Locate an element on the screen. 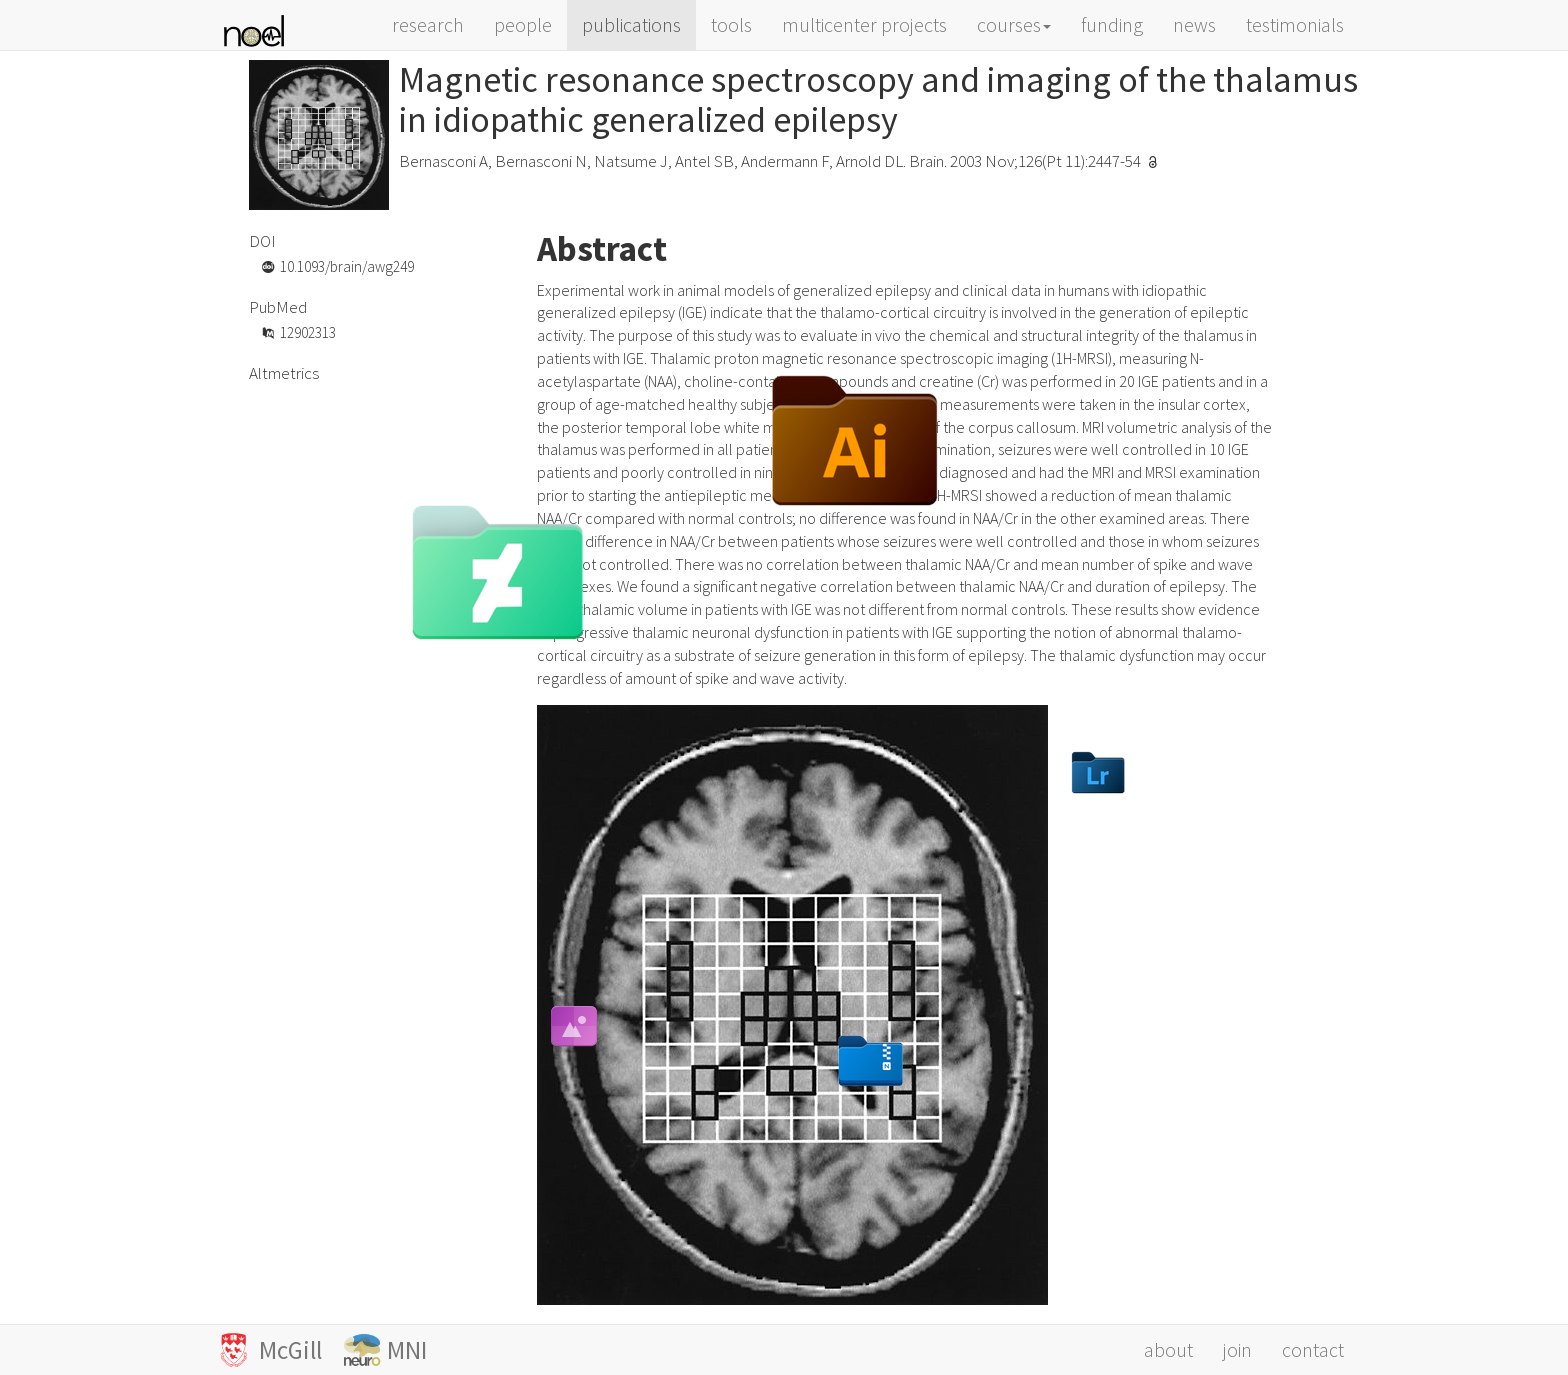  open folder containing adobe illustrator files is located at coordinates (854, 445).